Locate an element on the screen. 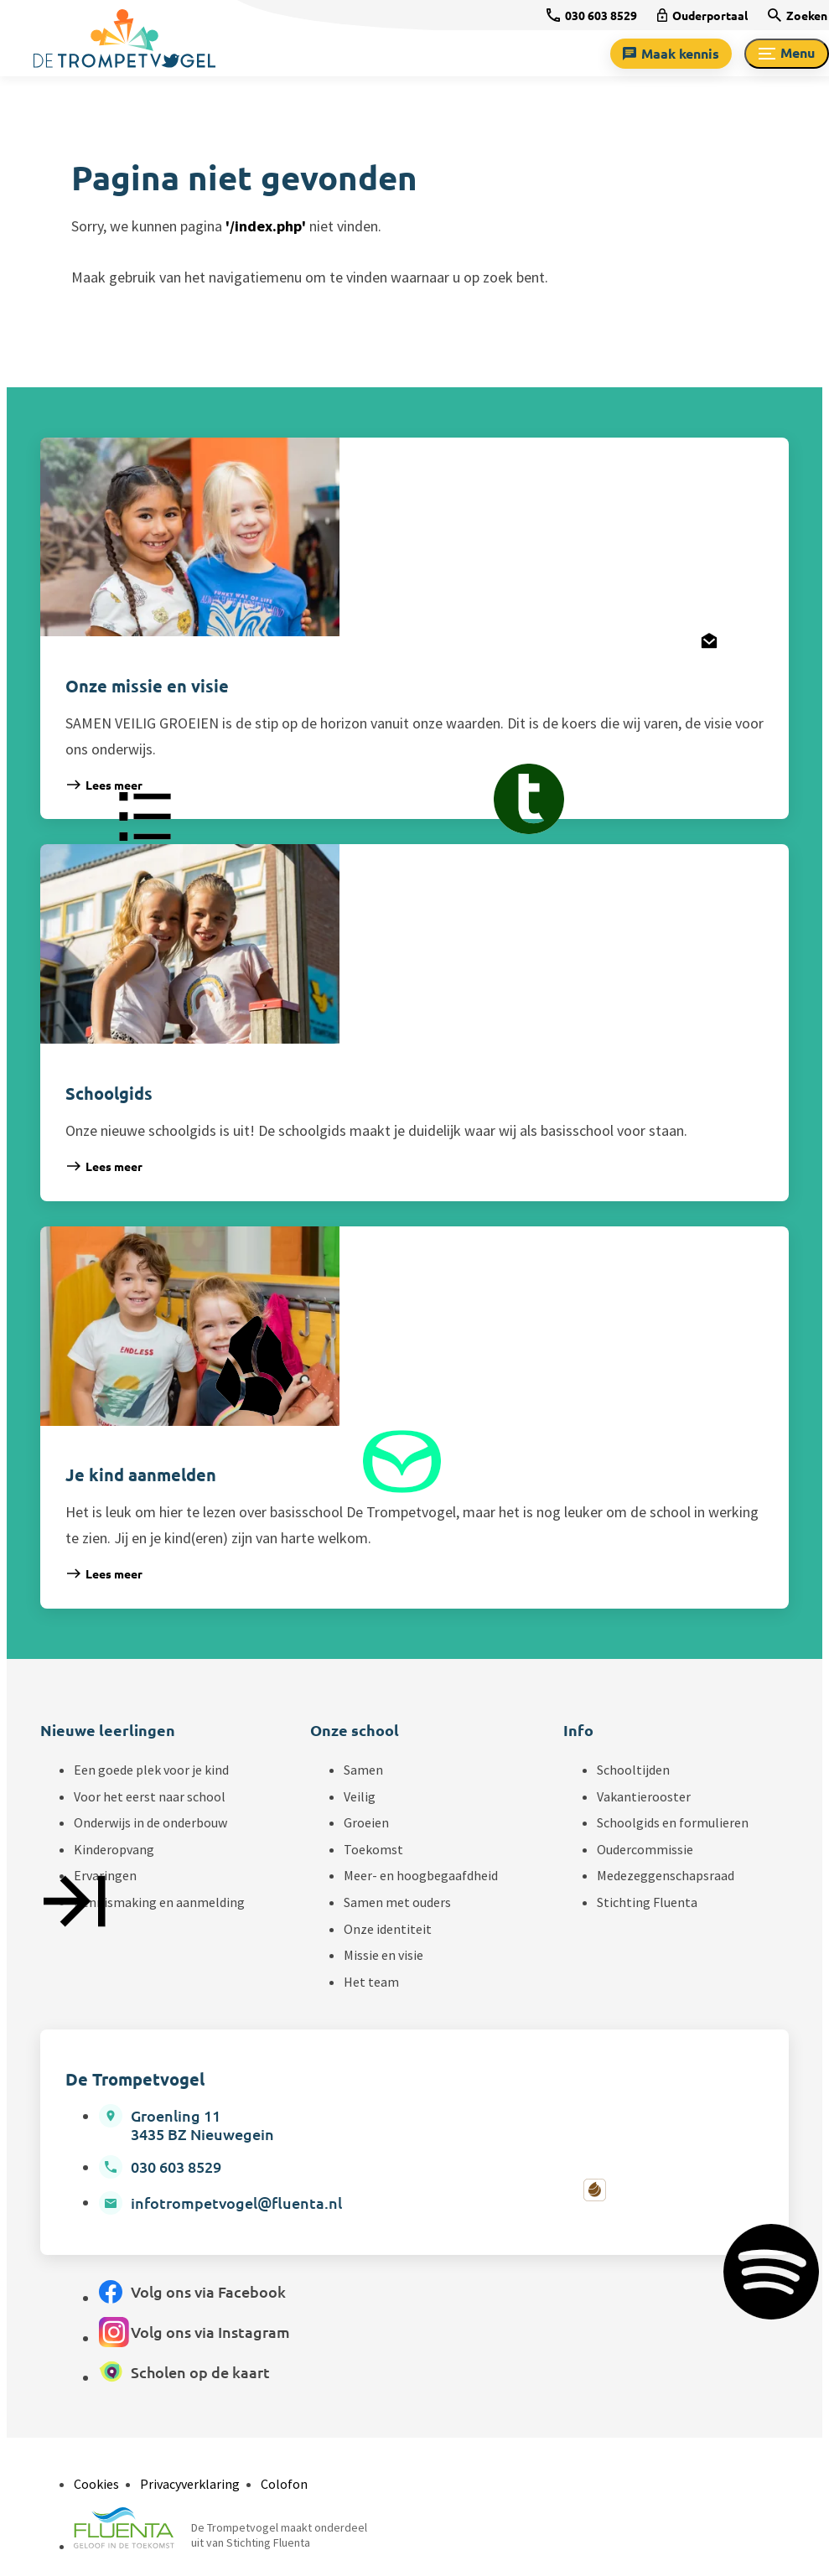 This screenshot has height=2576, width=829. indicates a read or opened email is located at coordinates (709, 641).